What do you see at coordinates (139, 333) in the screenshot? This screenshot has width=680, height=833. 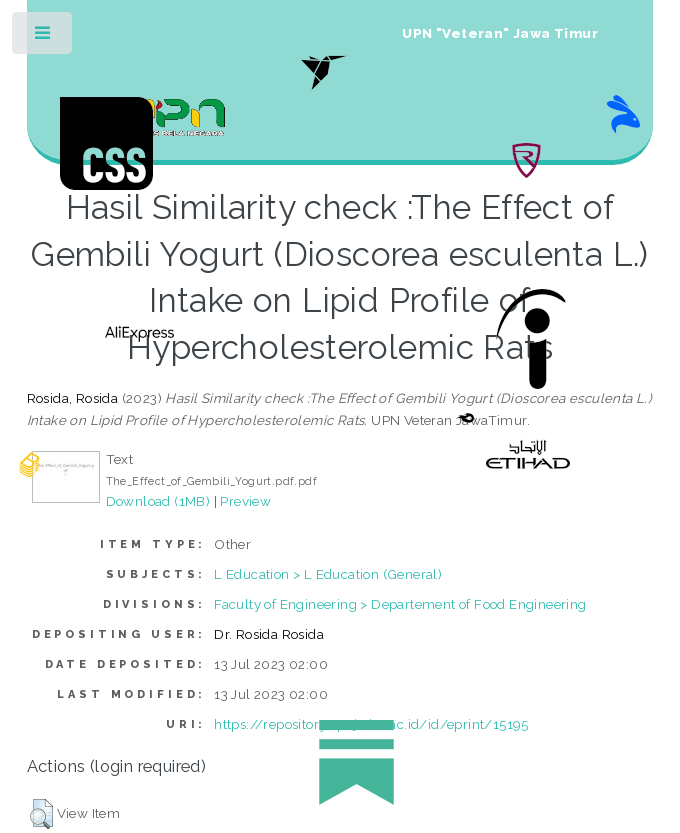 I see `open the AliExpress shopping app` at bounding box center [139, 333].